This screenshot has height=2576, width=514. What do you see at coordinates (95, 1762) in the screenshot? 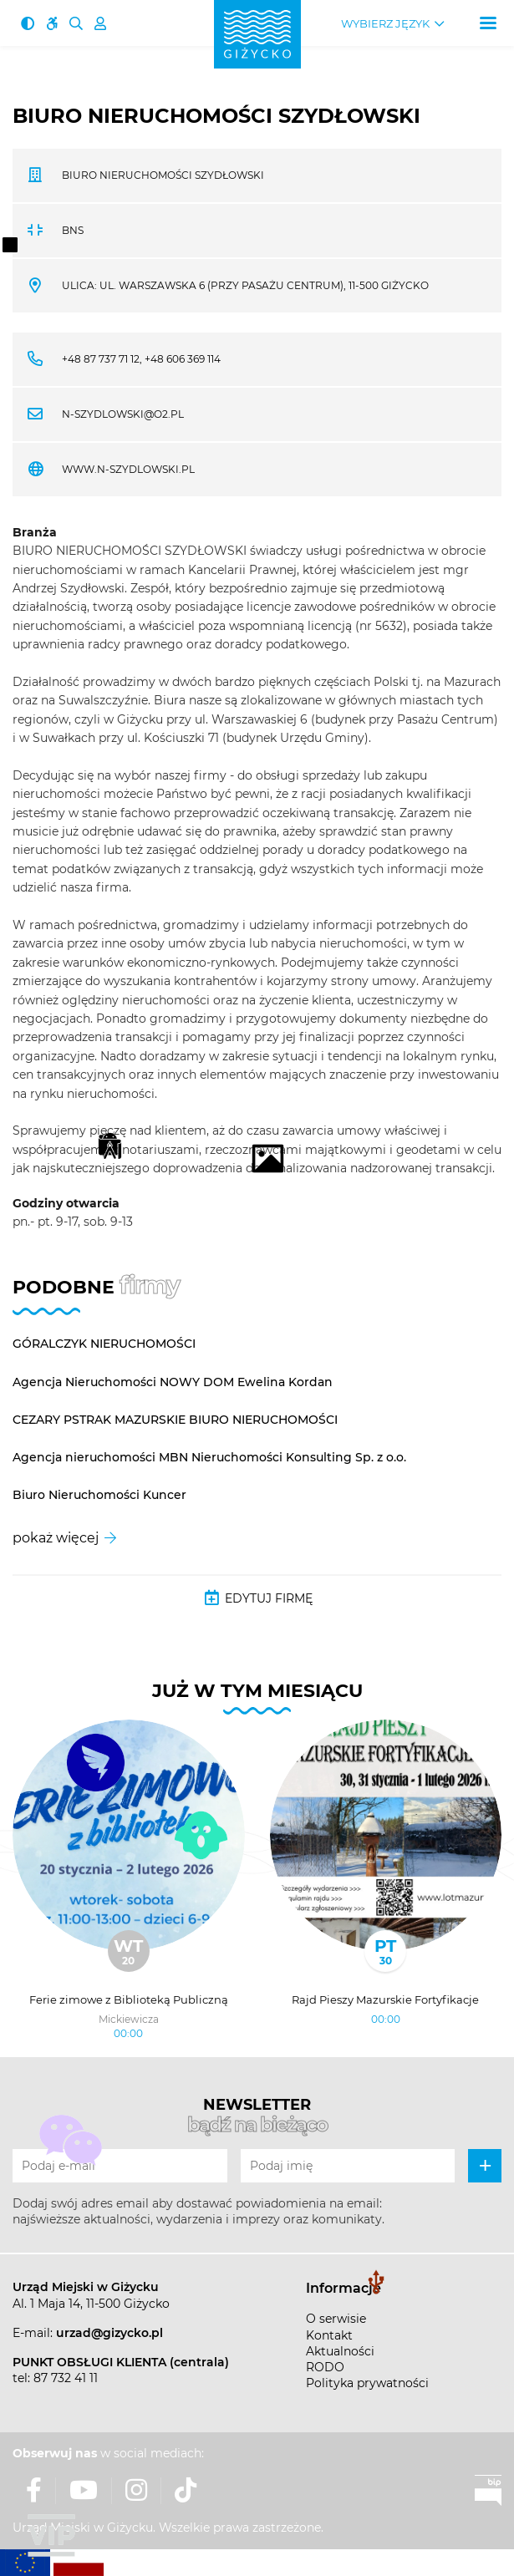
I see `open DingTalk messaging app` at bounding box center [95, 1762].